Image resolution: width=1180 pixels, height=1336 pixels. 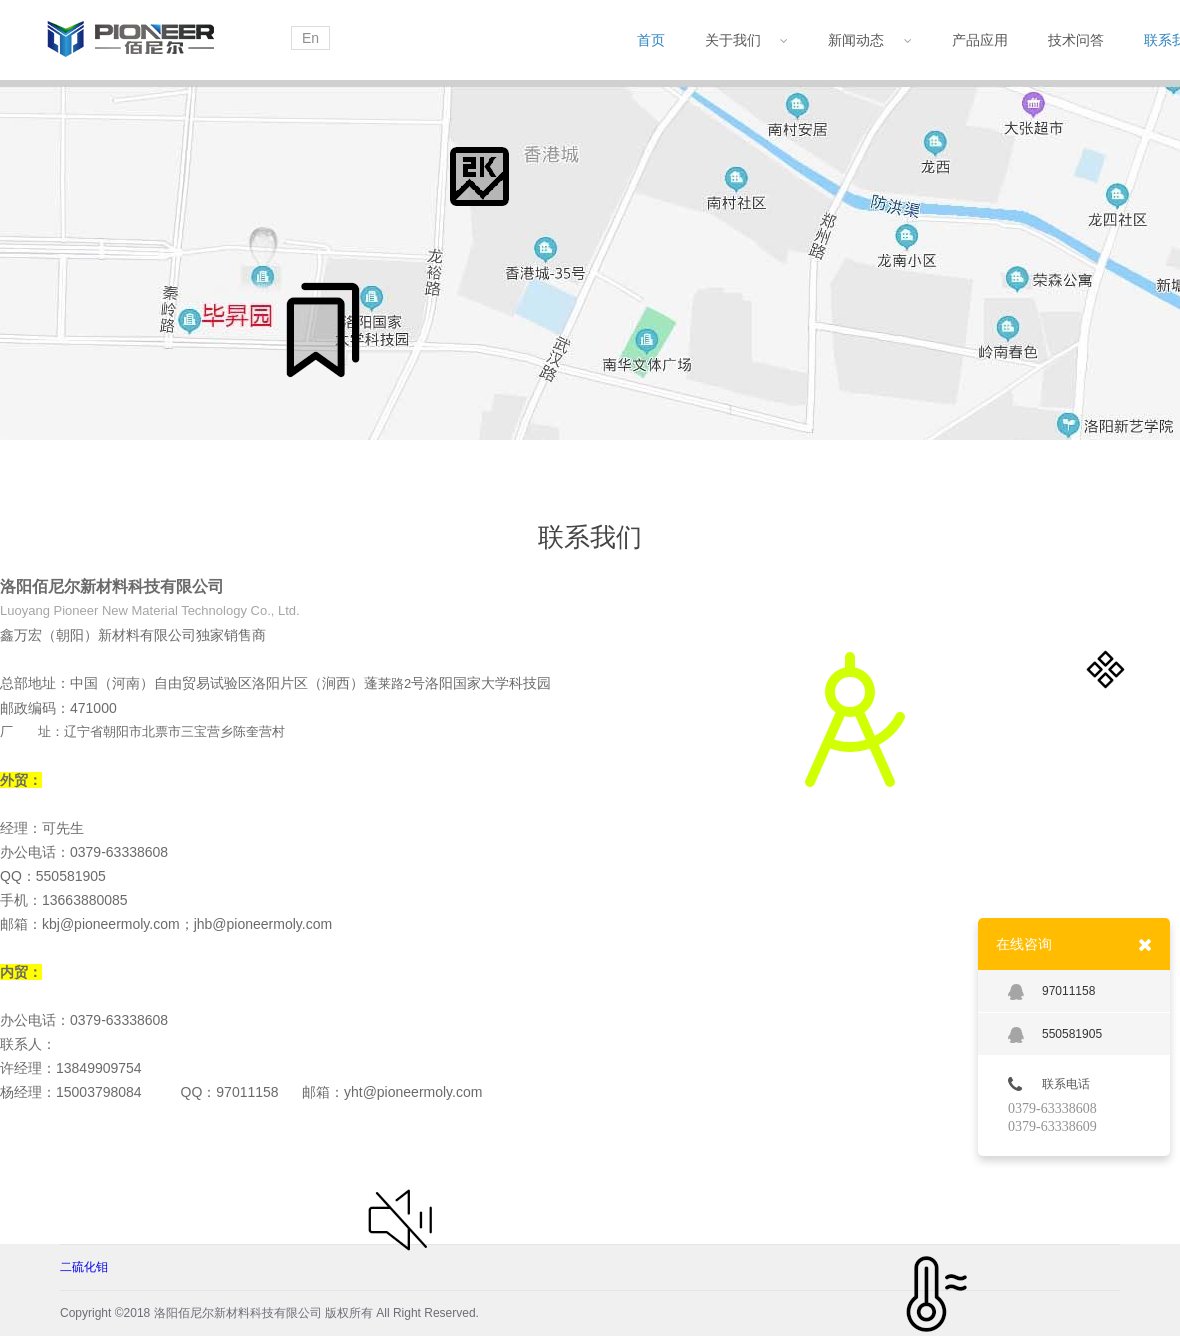 I want to click on access drawing or drafting tools, so click(x=850, y=722).